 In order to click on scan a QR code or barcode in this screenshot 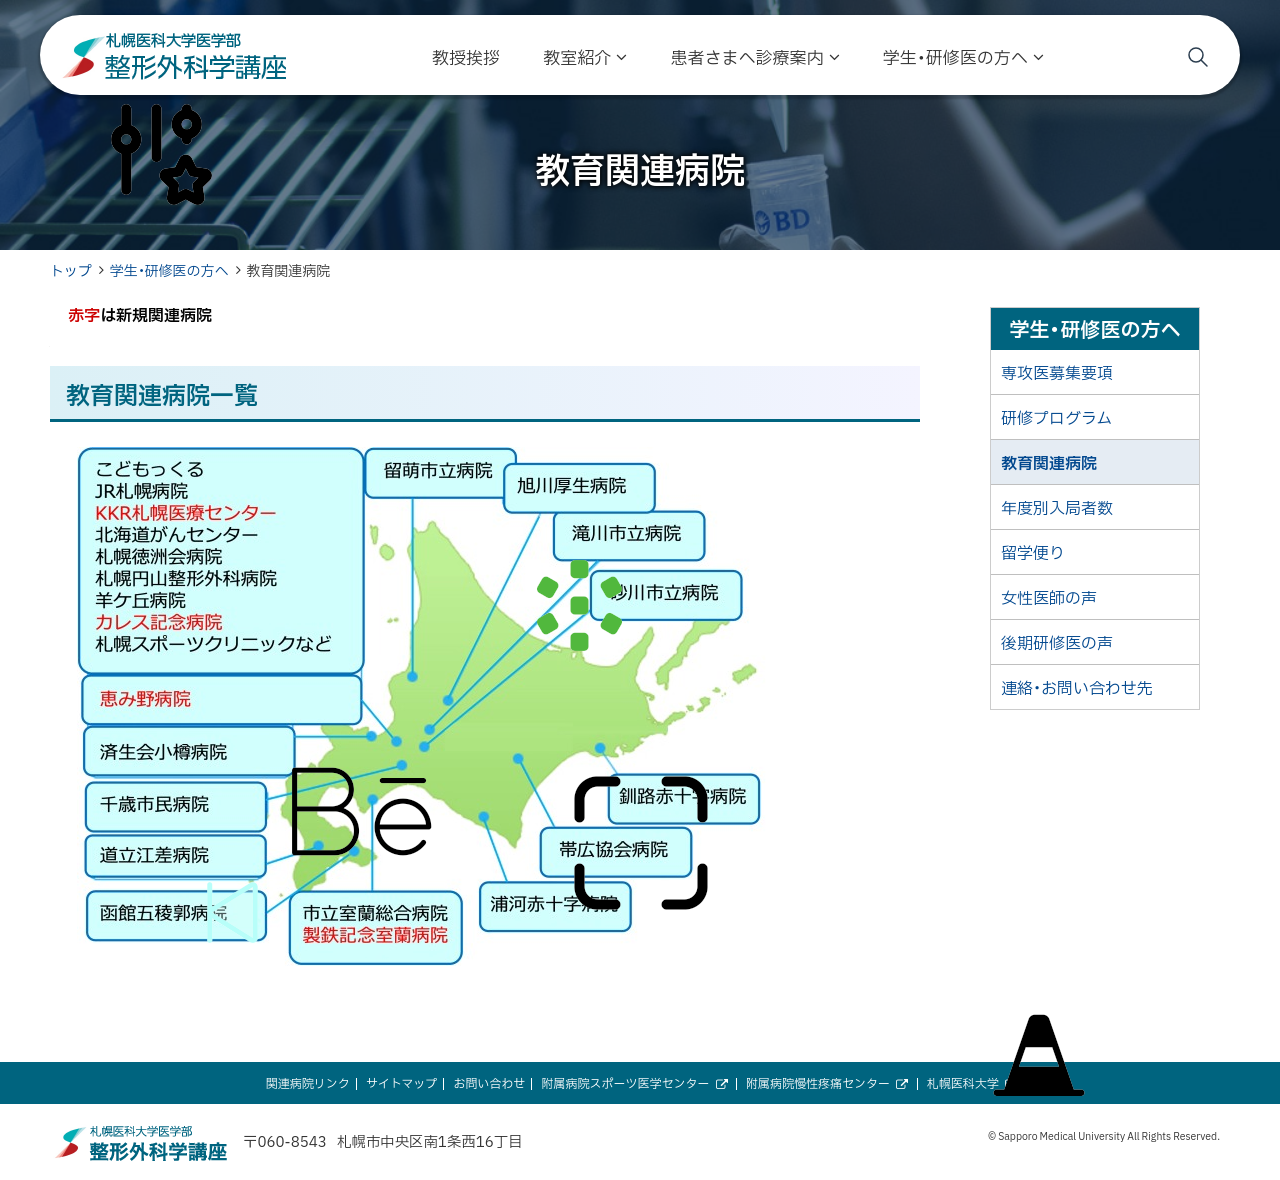, I will do `click(641, 843)`.